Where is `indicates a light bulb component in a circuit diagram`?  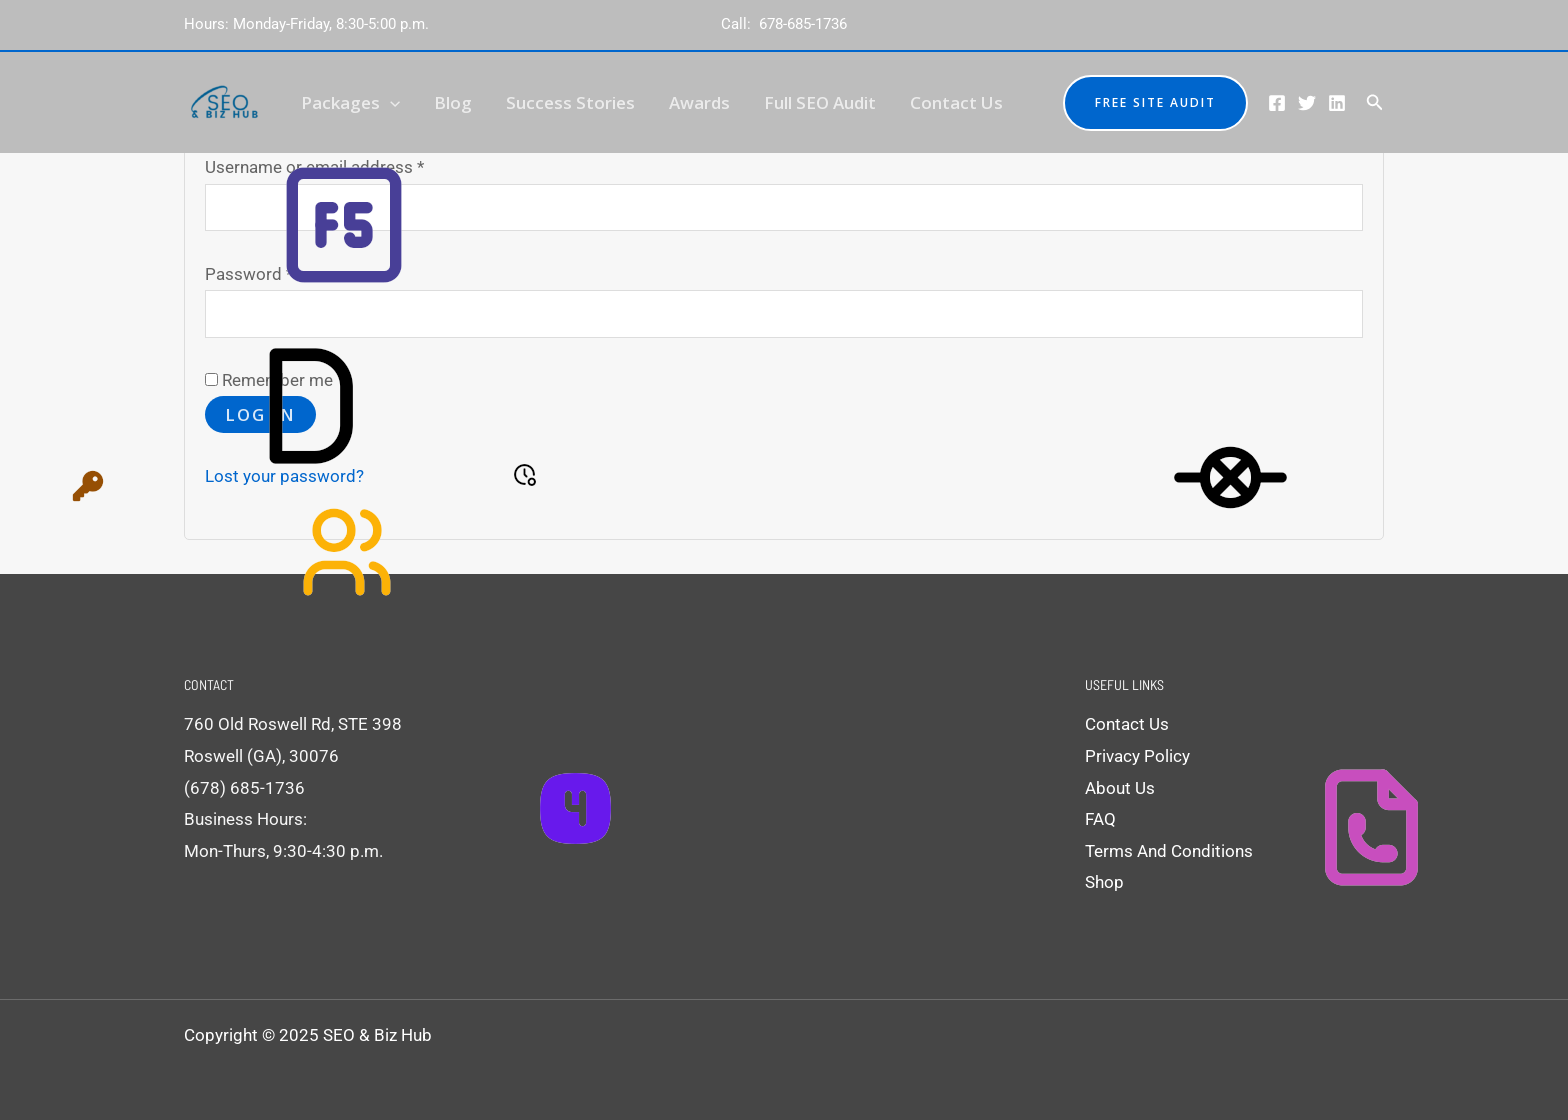 indicates a light bulb component in a circuit diagram is located at coordinates (1230, 477).